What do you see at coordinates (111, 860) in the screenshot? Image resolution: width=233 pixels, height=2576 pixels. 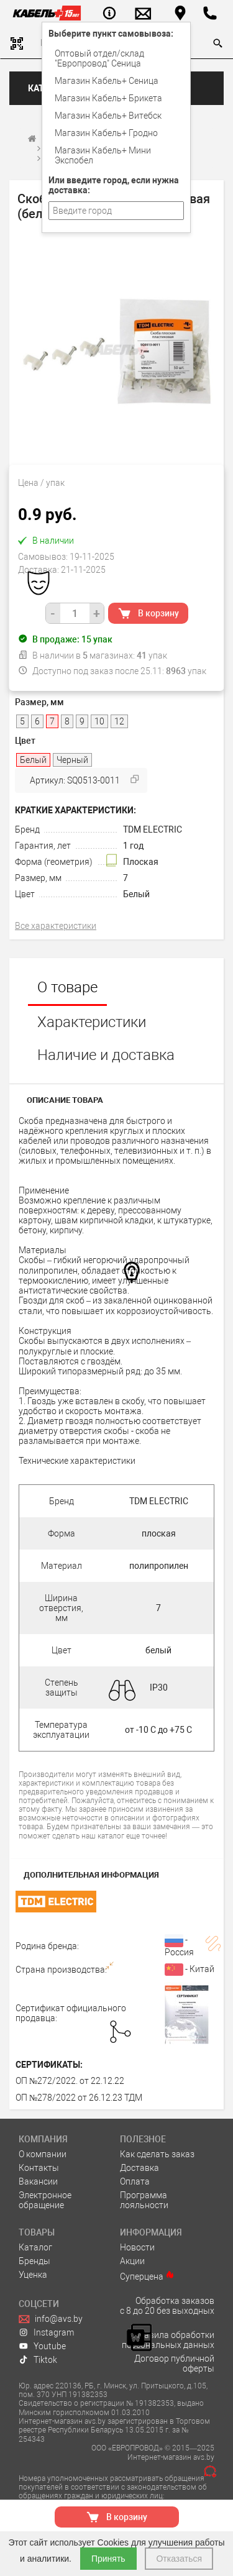 I see `open a book or reading view` at bounding box center [111, 860].